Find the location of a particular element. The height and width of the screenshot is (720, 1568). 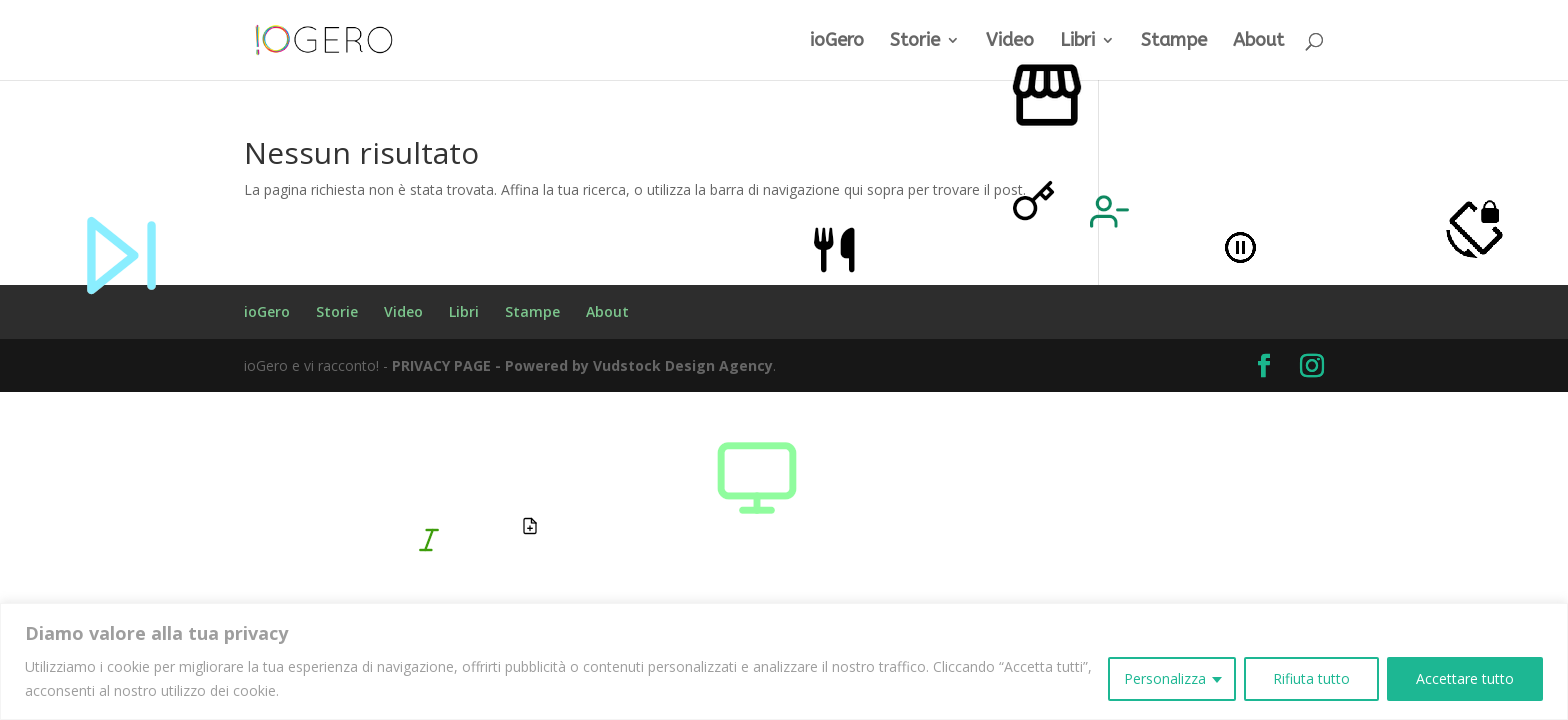

create a new file is located at coordinates (530, 526).